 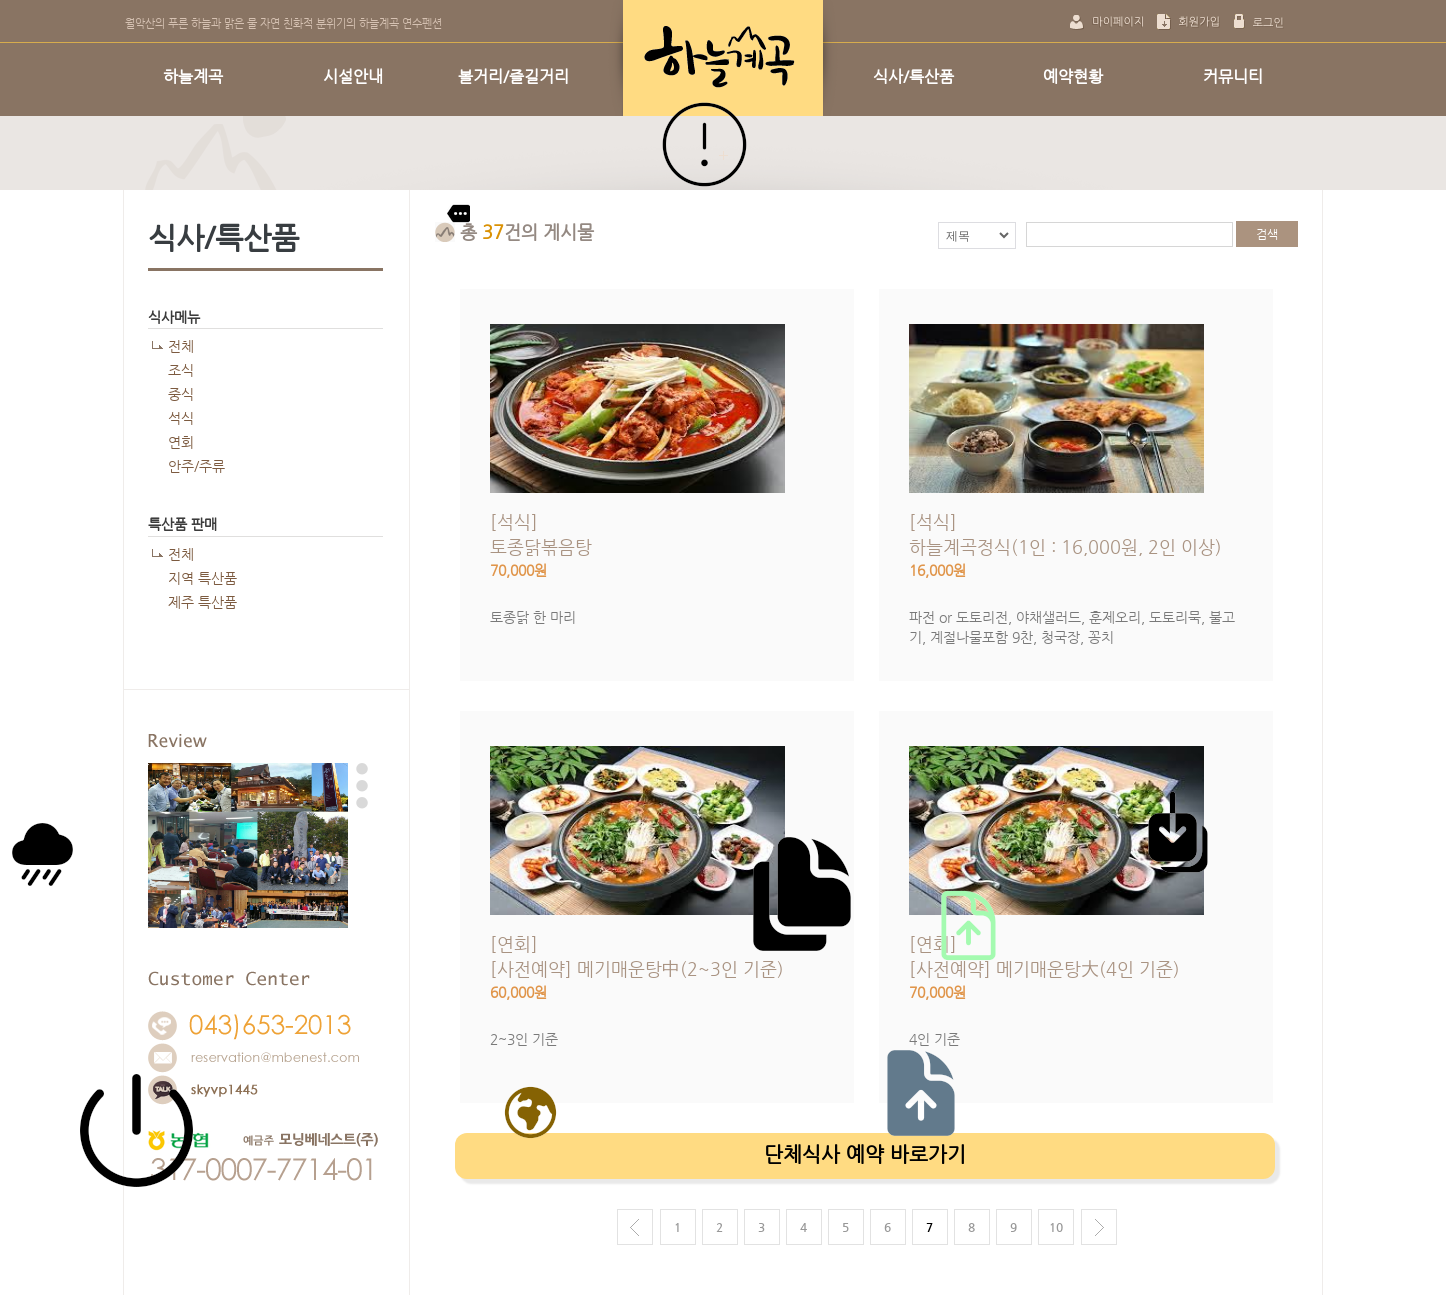 I want to click on turn device on or off, so click(x=136, y=1130).